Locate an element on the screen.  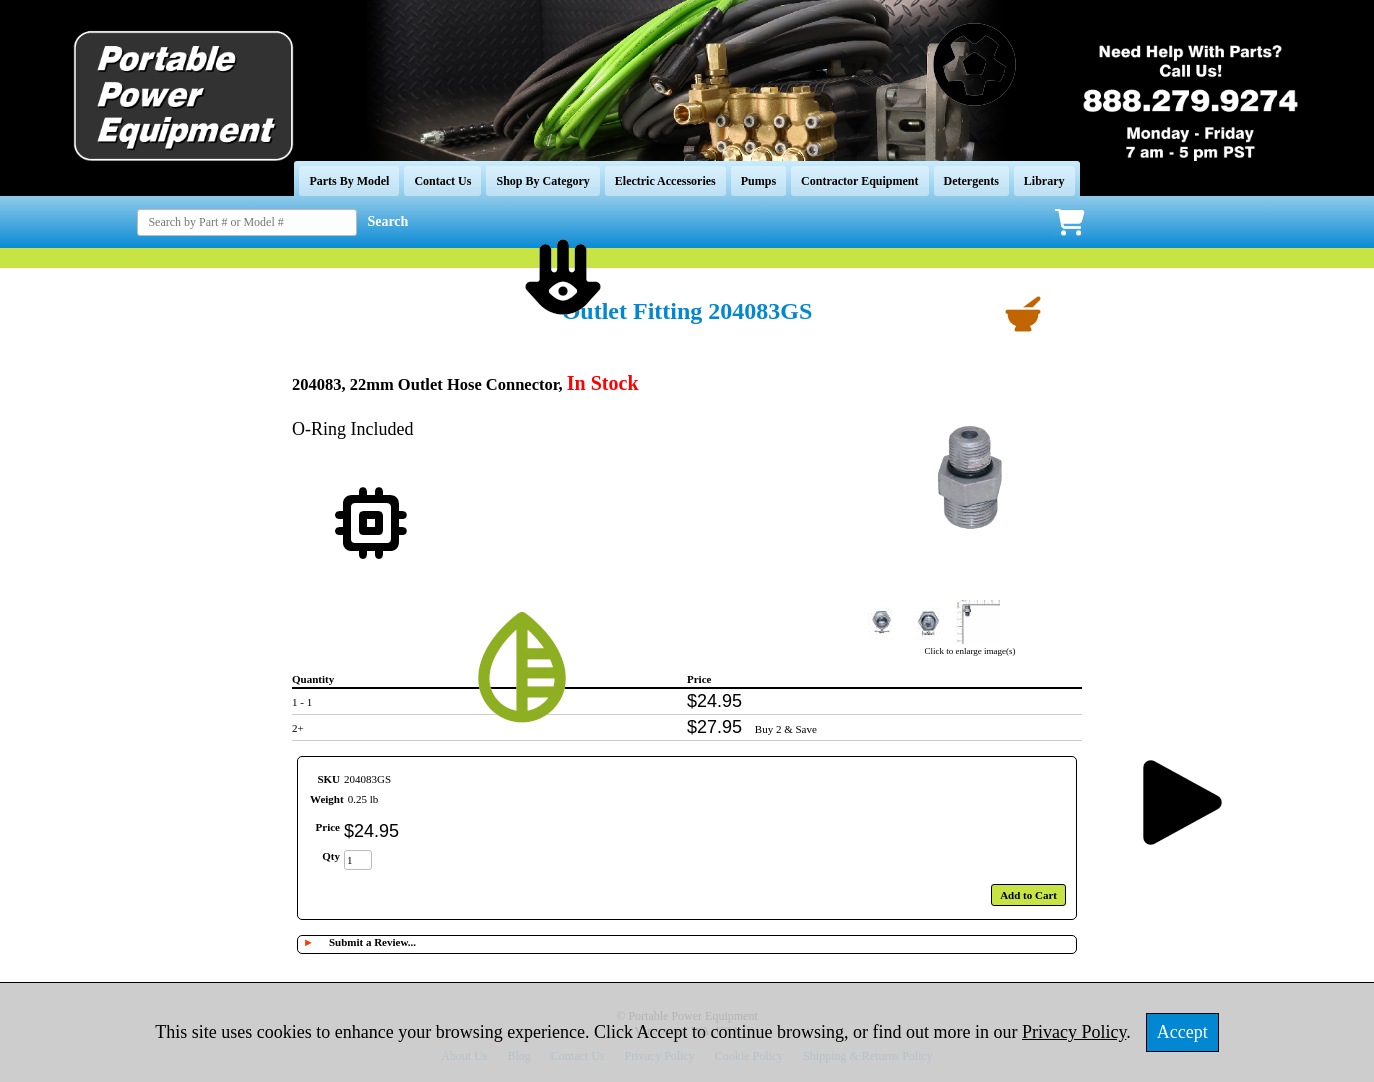
adjust water or humidity level is located at coordinates (522, 671).